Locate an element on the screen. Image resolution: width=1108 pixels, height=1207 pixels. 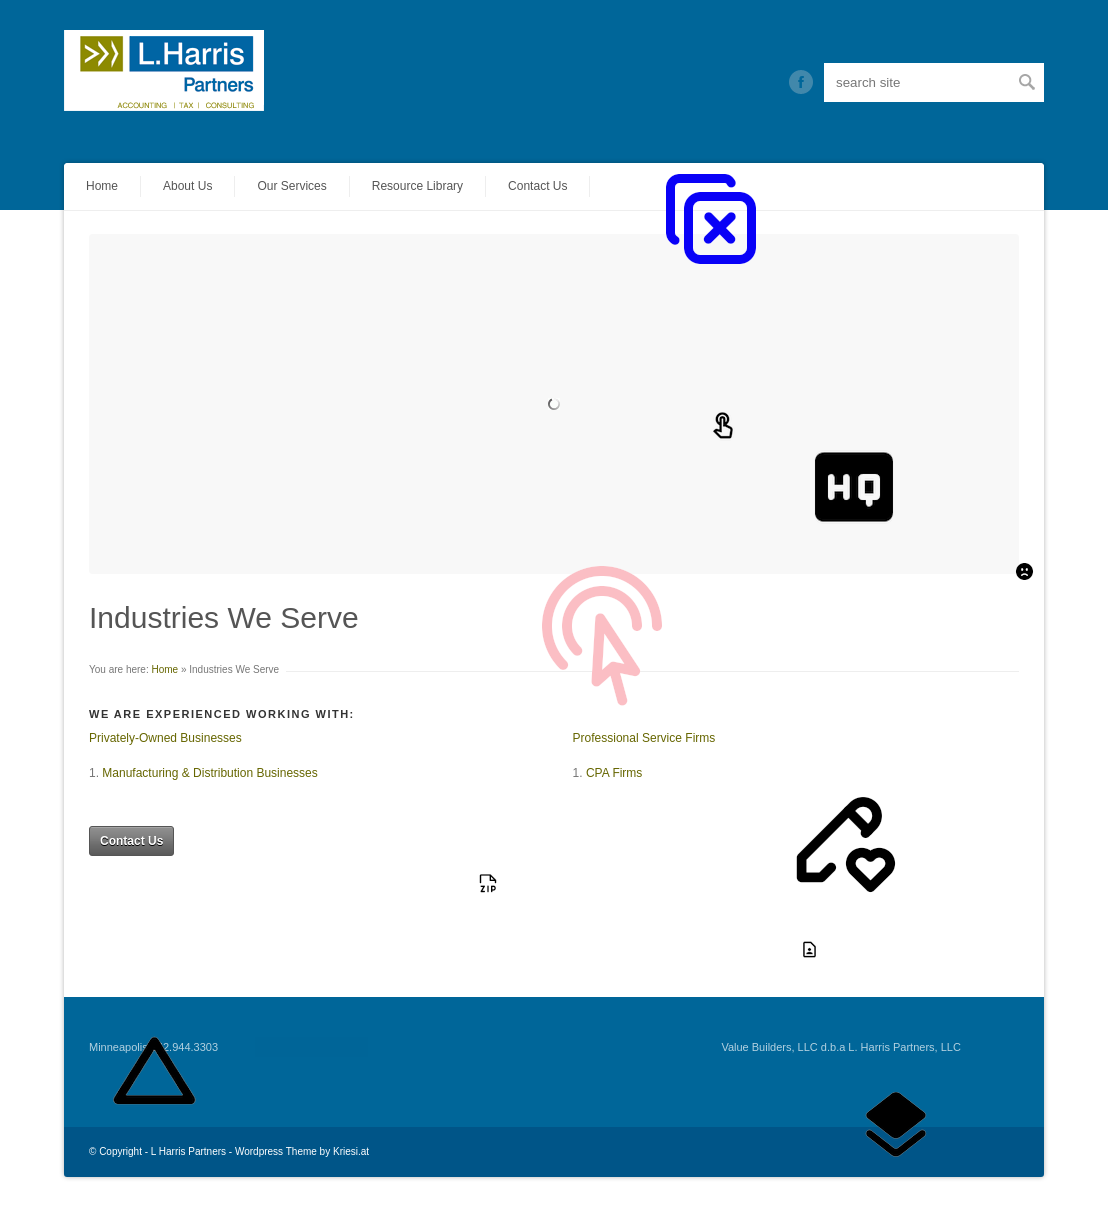
toggle map layers or overlays is located at coordinates (896, 1126).